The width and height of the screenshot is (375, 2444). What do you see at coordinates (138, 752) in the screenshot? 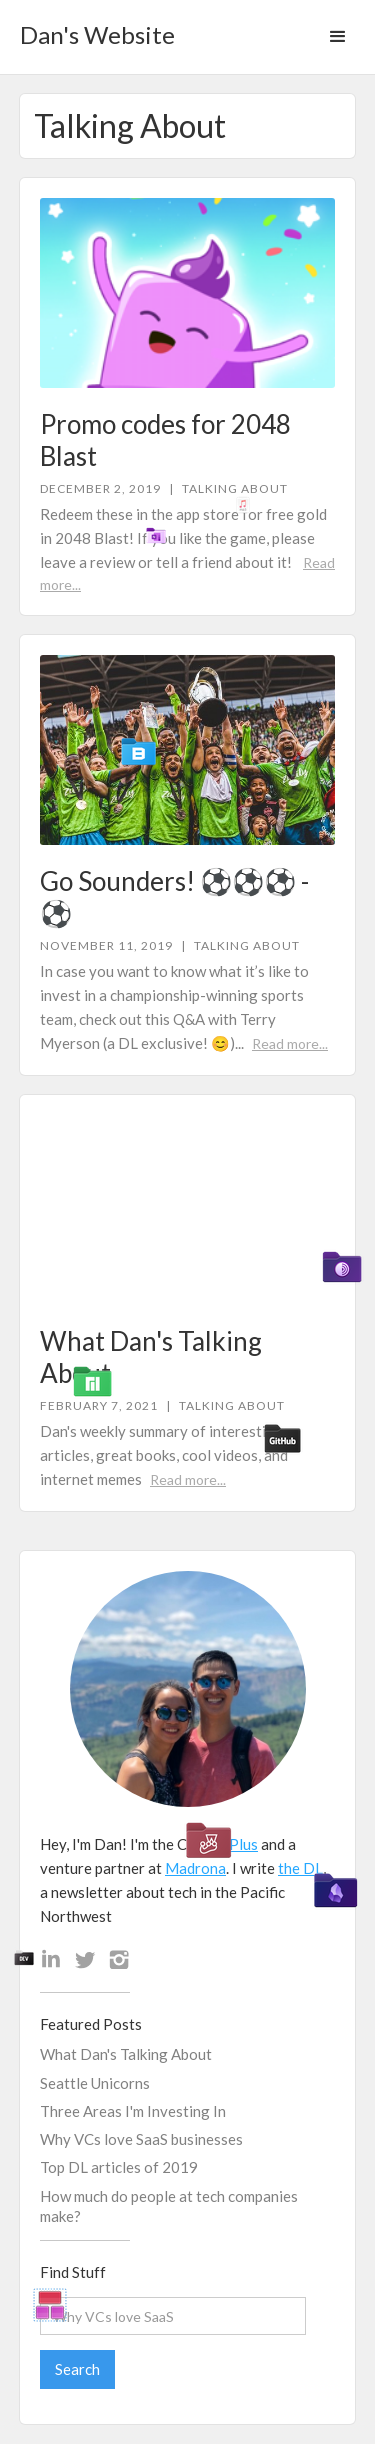
I see `open quixel bridge assets folder` at bounding box center [138, 752].